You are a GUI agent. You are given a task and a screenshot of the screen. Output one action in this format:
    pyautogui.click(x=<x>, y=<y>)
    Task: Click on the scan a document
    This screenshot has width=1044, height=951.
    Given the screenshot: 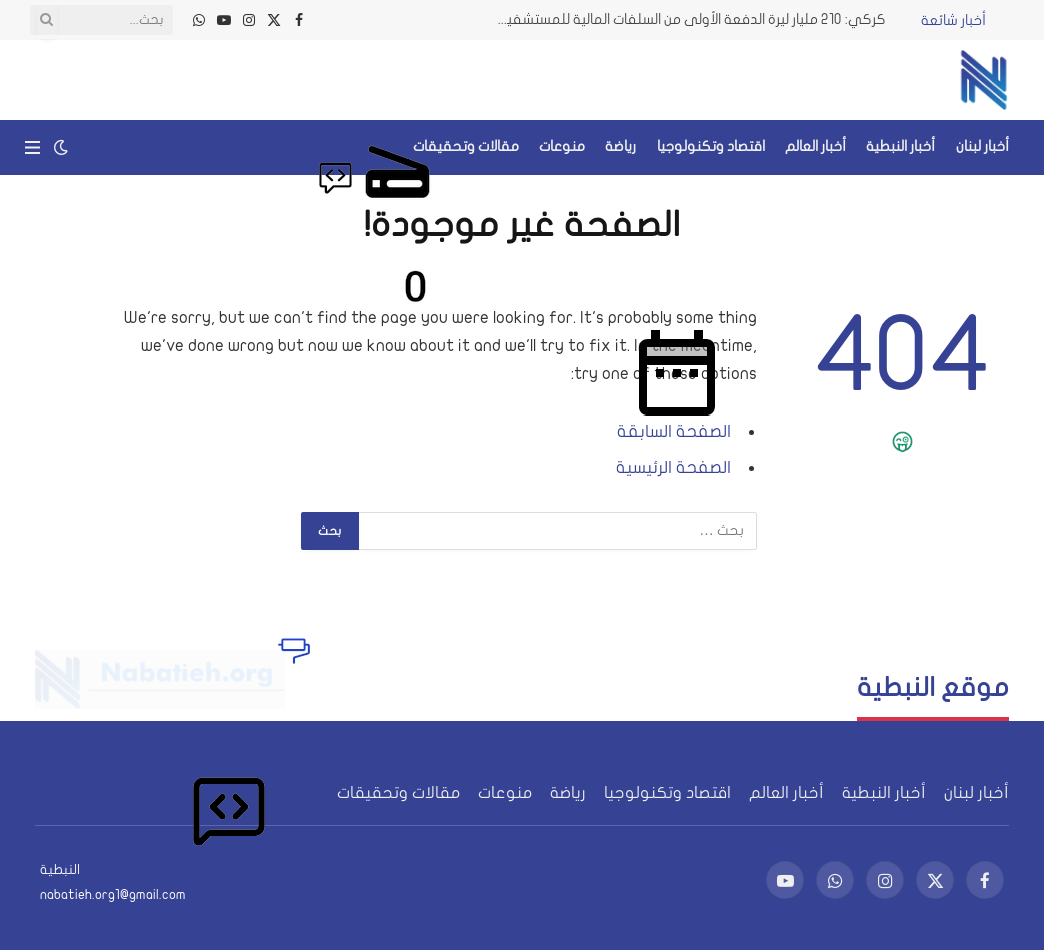 What is the action you would take?
    pyautogui.click(x=397, y=169)
    